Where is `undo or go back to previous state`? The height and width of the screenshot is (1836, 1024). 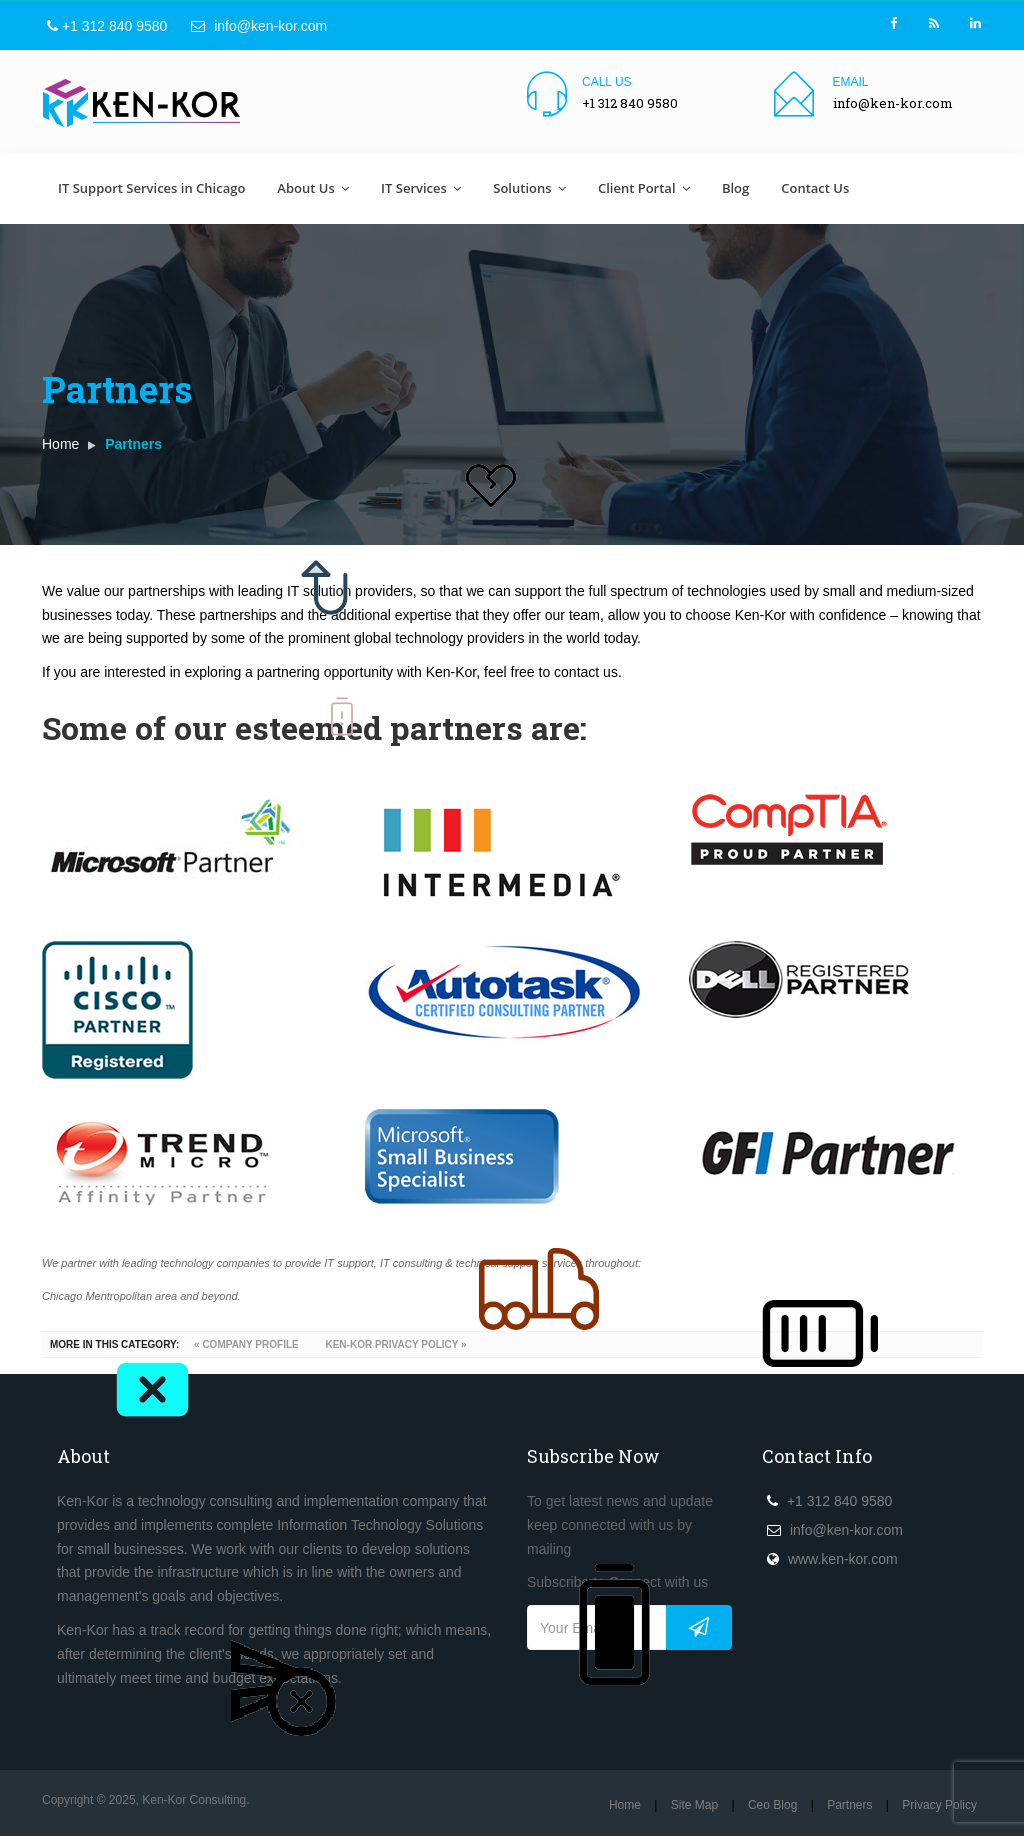 undo or go back to previous state is located at coordinates (326, 587).